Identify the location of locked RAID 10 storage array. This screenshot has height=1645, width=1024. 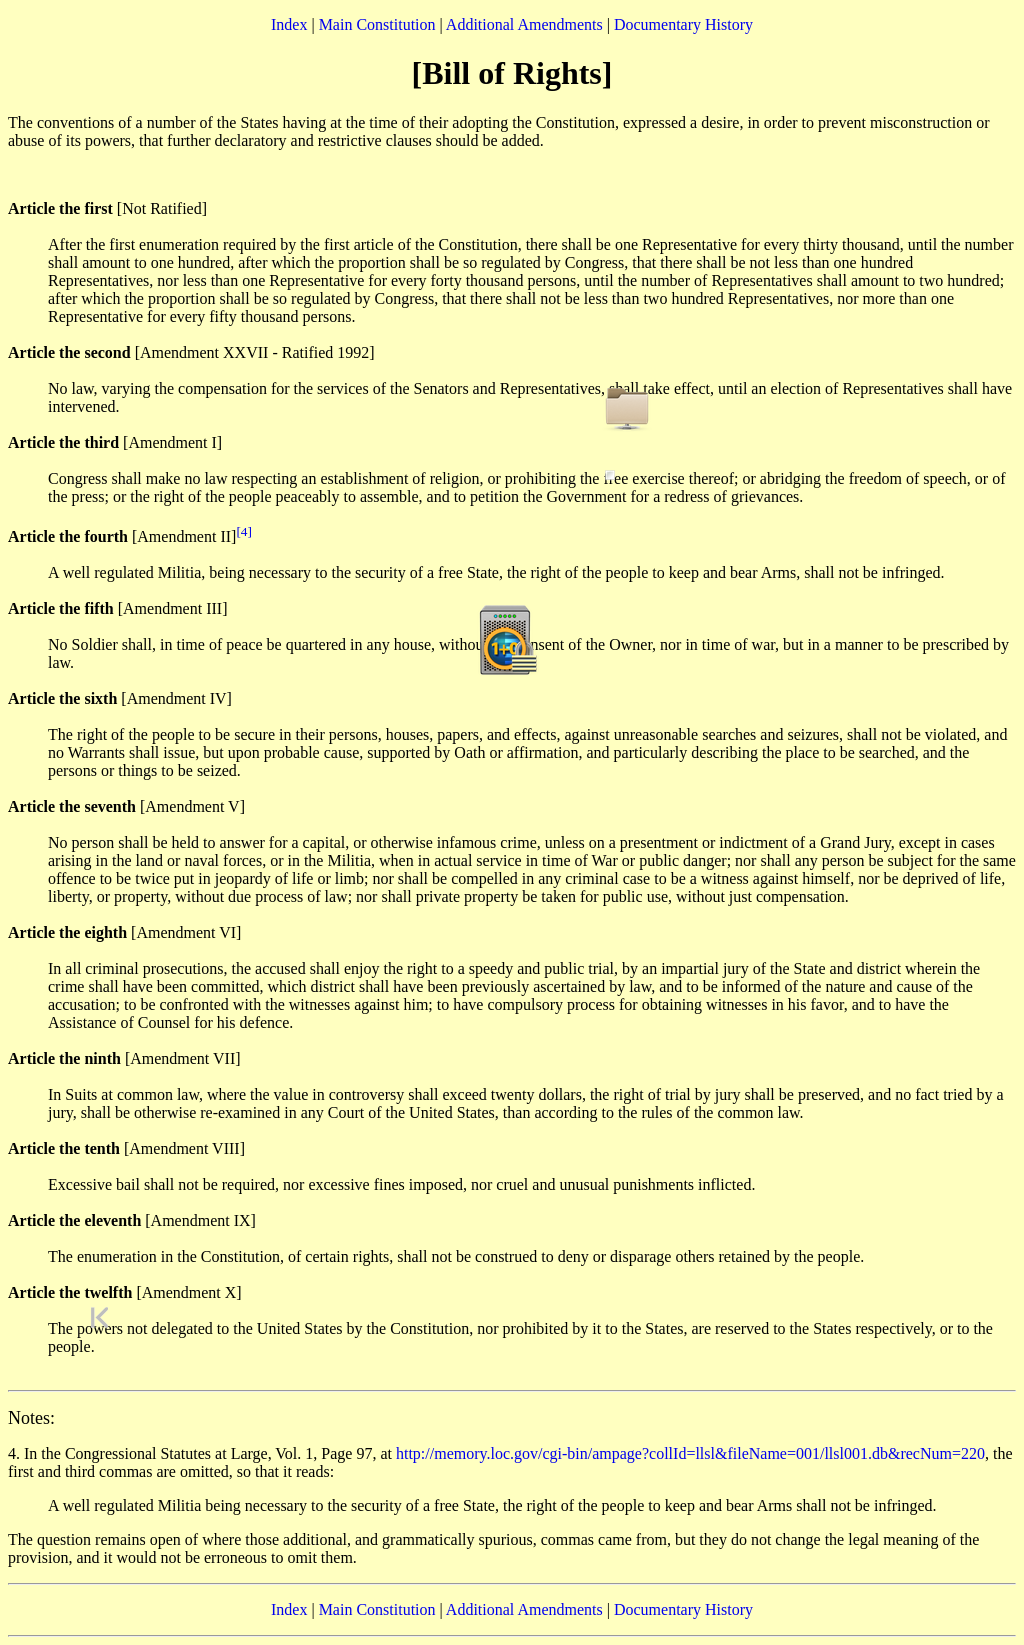
(505, 640).